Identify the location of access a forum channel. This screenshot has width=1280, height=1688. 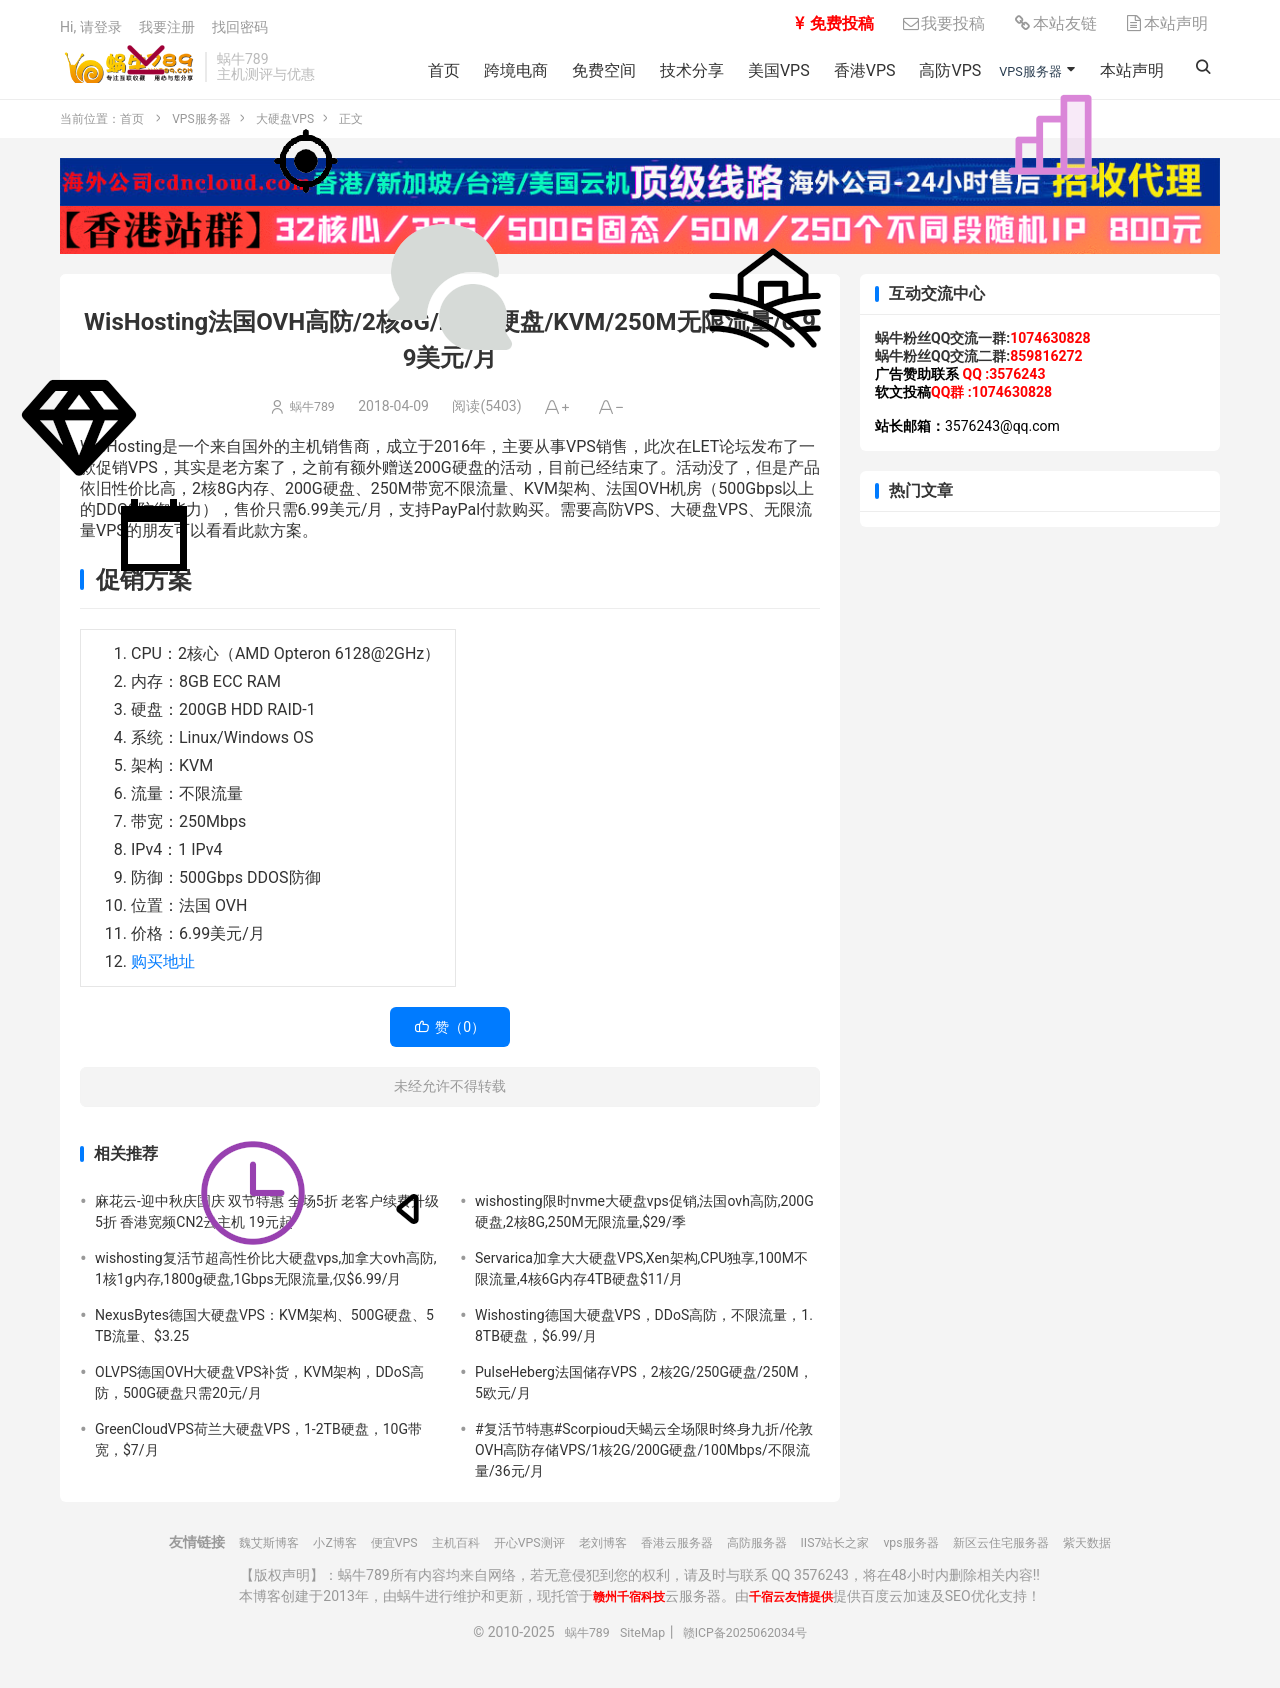
(451, 284).